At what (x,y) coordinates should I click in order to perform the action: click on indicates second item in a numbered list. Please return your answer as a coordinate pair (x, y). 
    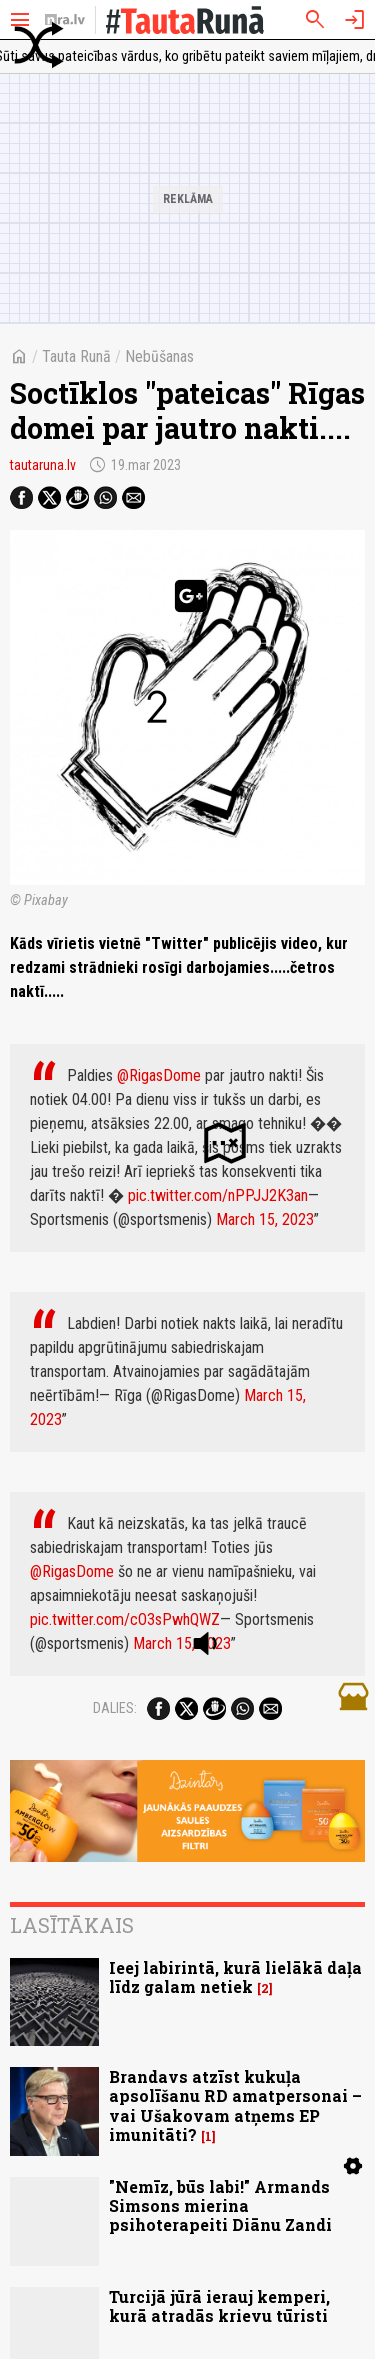
    Looking at the image, I should click on (157, 707).